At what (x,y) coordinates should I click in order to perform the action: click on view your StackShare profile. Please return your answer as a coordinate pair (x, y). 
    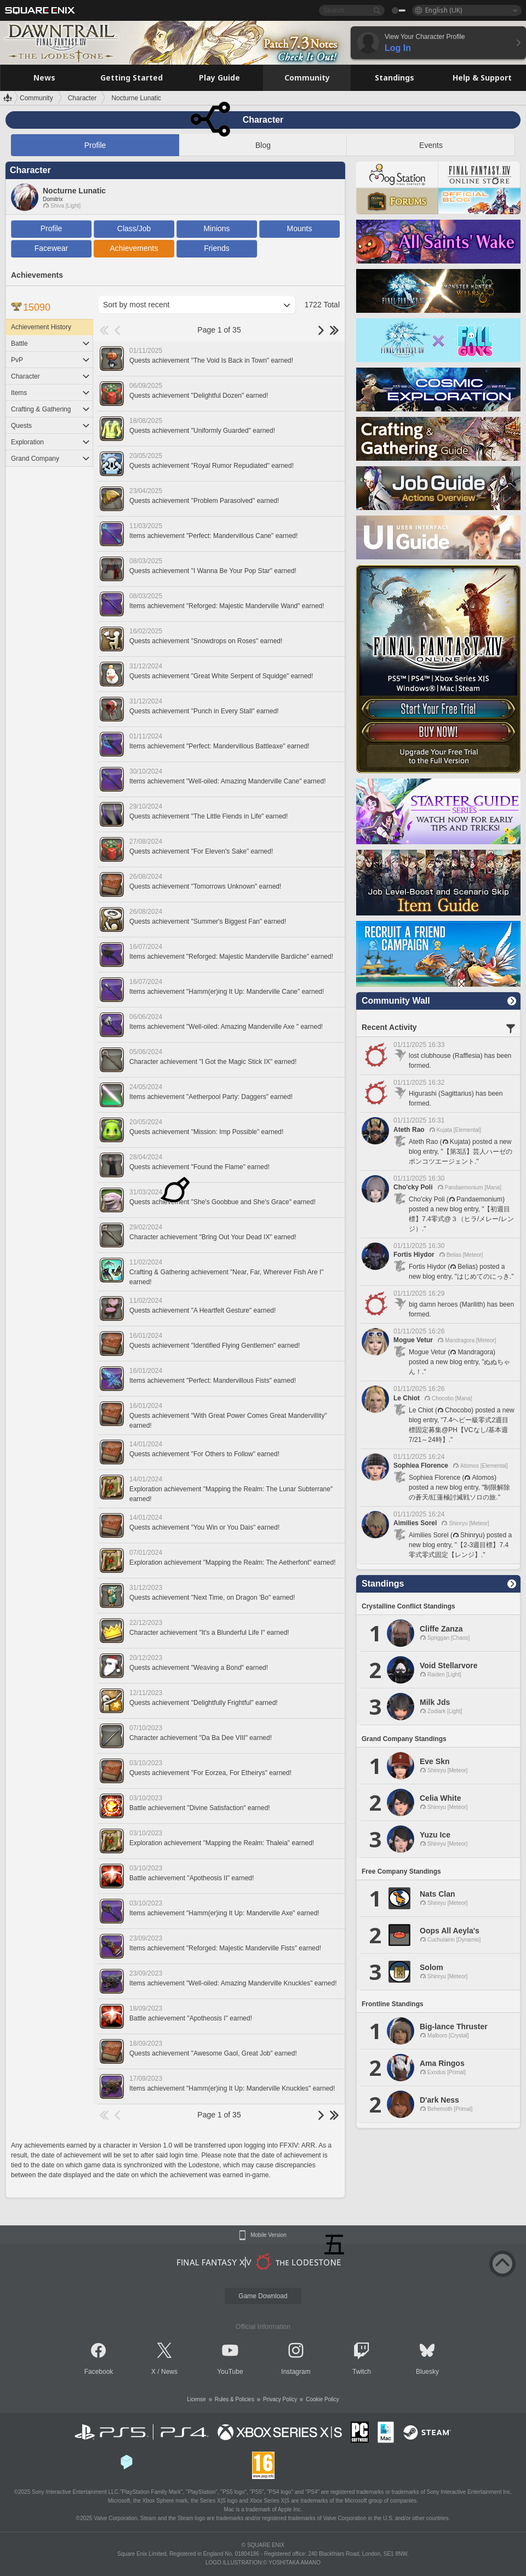
    Looking at the image, I should click on (210, 119).